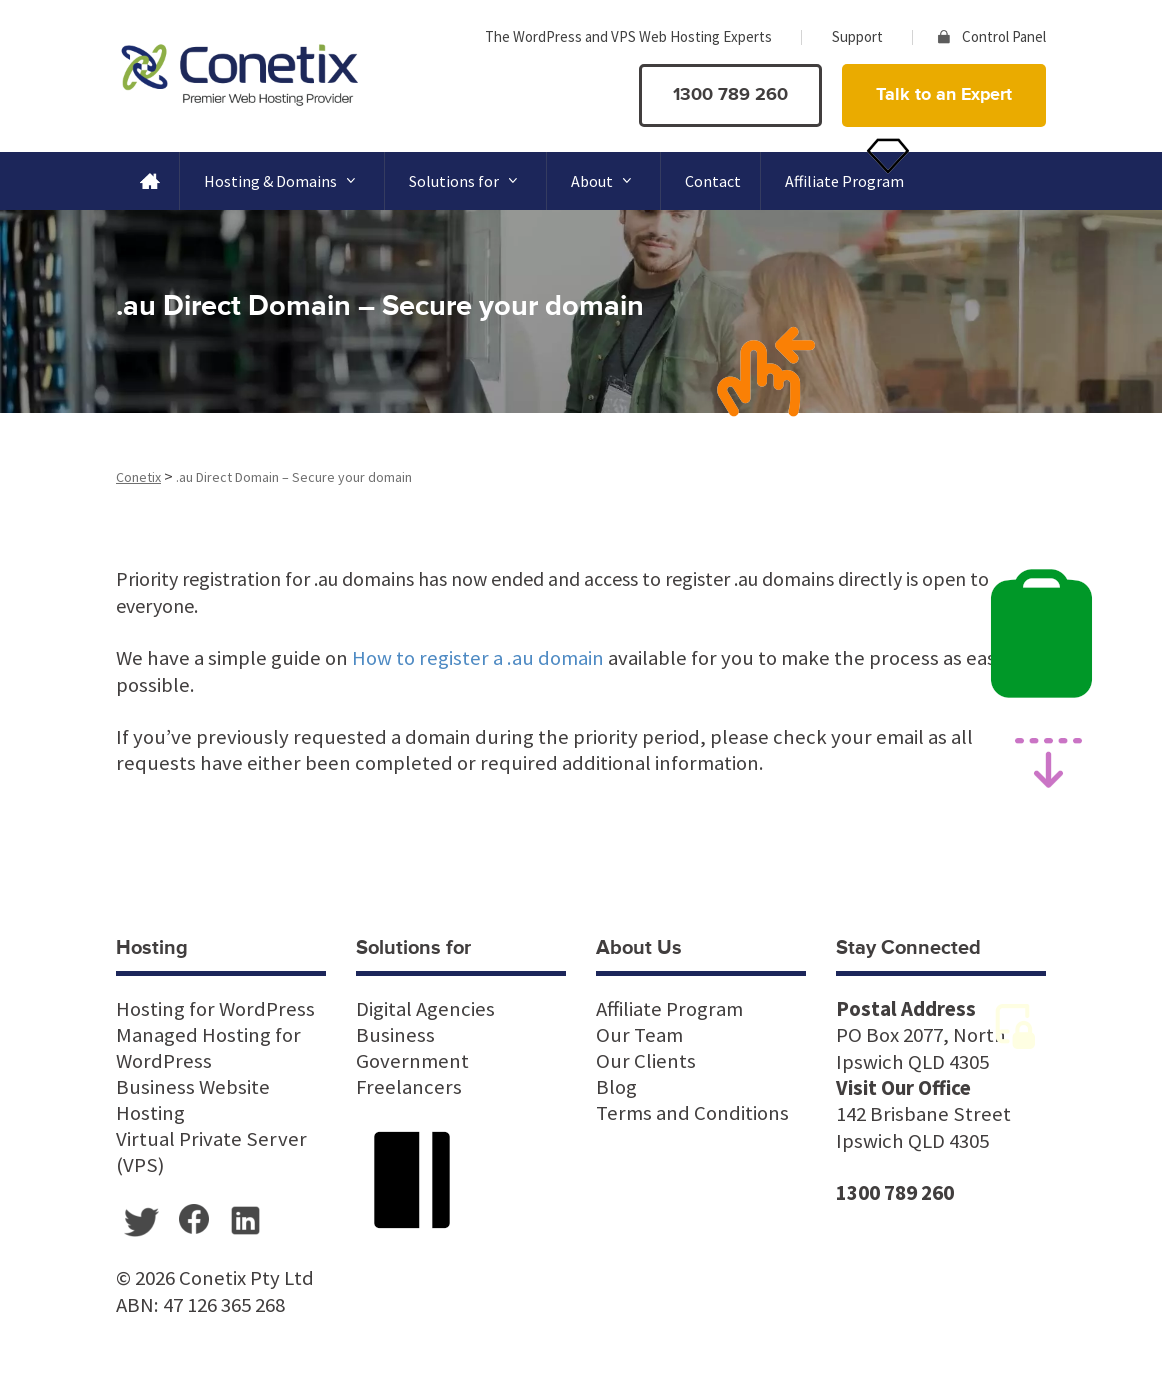 The height and width of the screenshot is (1394, 1162). I want to click on copy content to clipboard, so click(1041, 633).